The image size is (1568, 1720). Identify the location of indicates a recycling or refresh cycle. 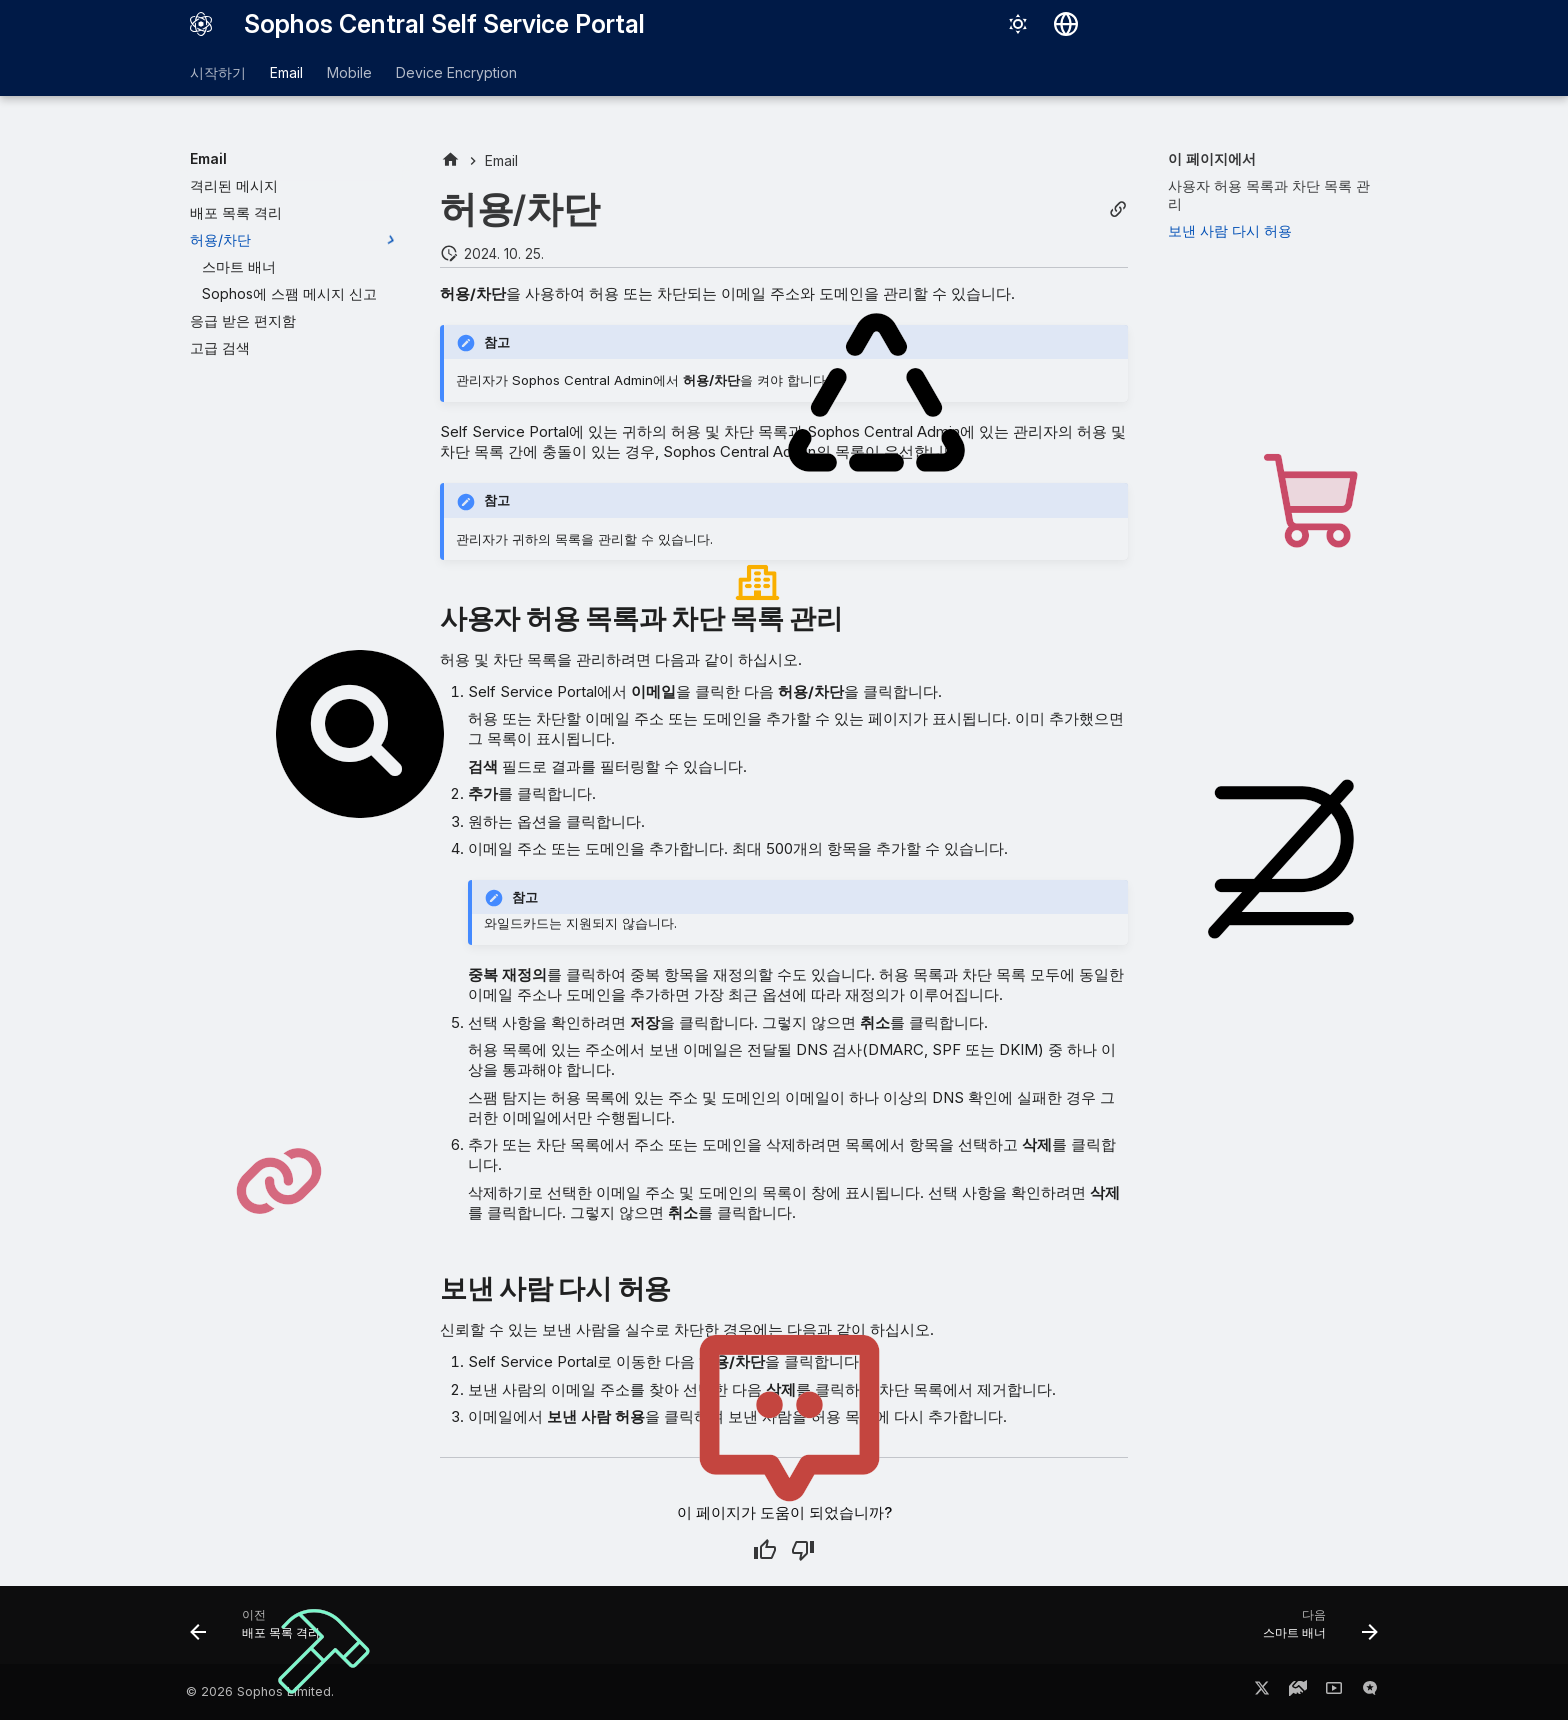
(876, 395).